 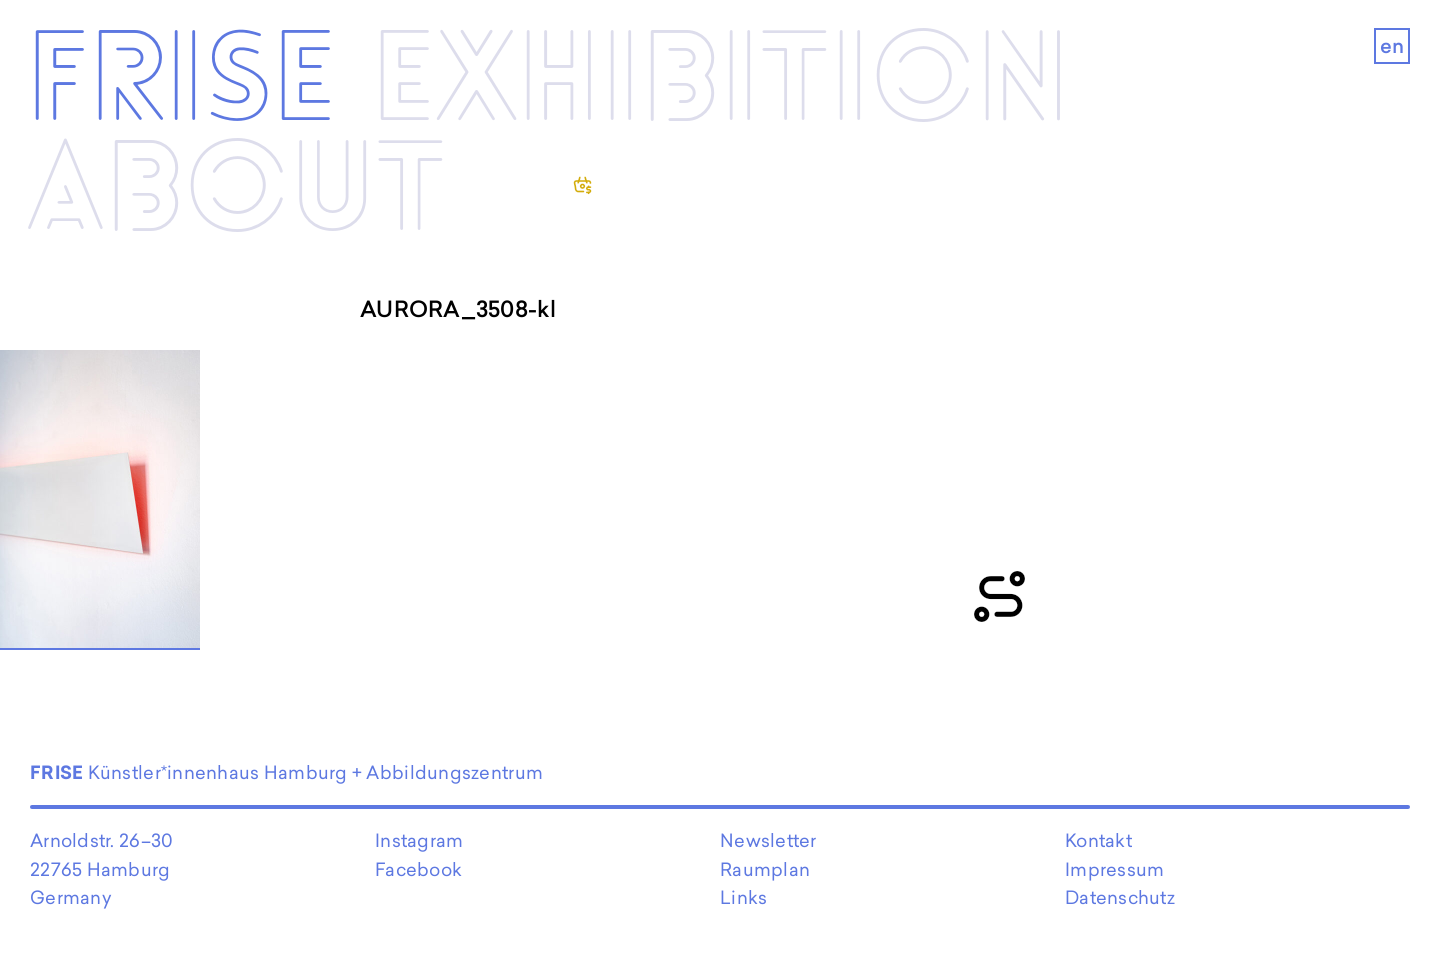 What do you see at coordinates (999, 596) in the screenshot?
I see `view navigation route` at bounding box center [999, 596].